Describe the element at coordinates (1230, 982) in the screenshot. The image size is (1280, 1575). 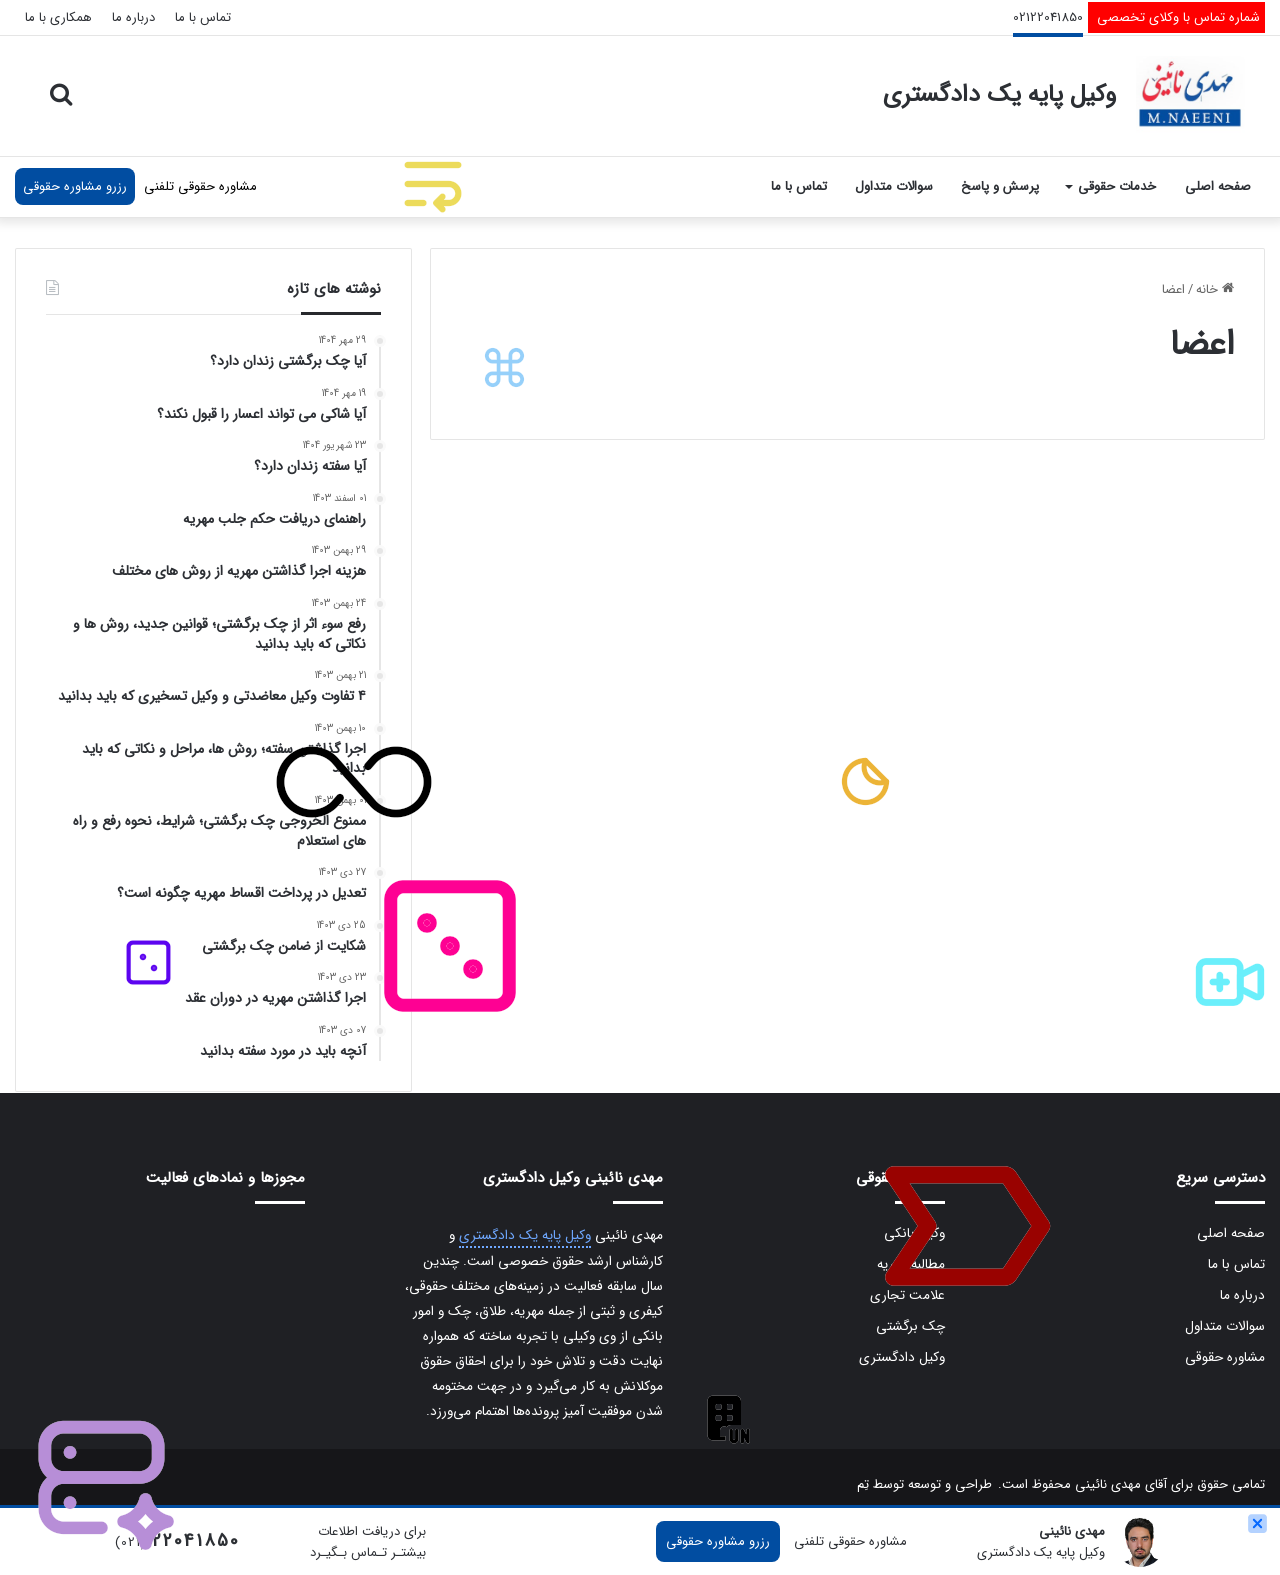
I see `add a new video` at that location.